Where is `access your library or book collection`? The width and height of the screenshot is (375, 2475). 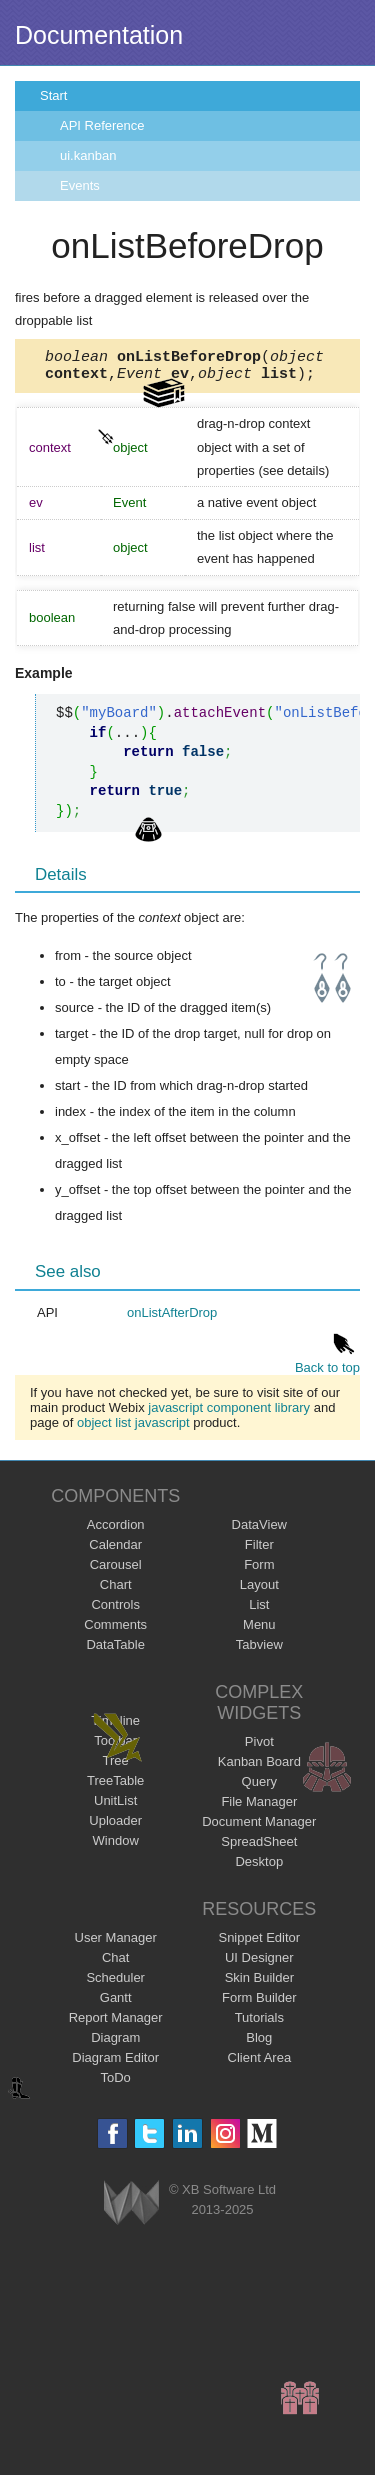 access your library or book collection is located at coordinates (164, 393).